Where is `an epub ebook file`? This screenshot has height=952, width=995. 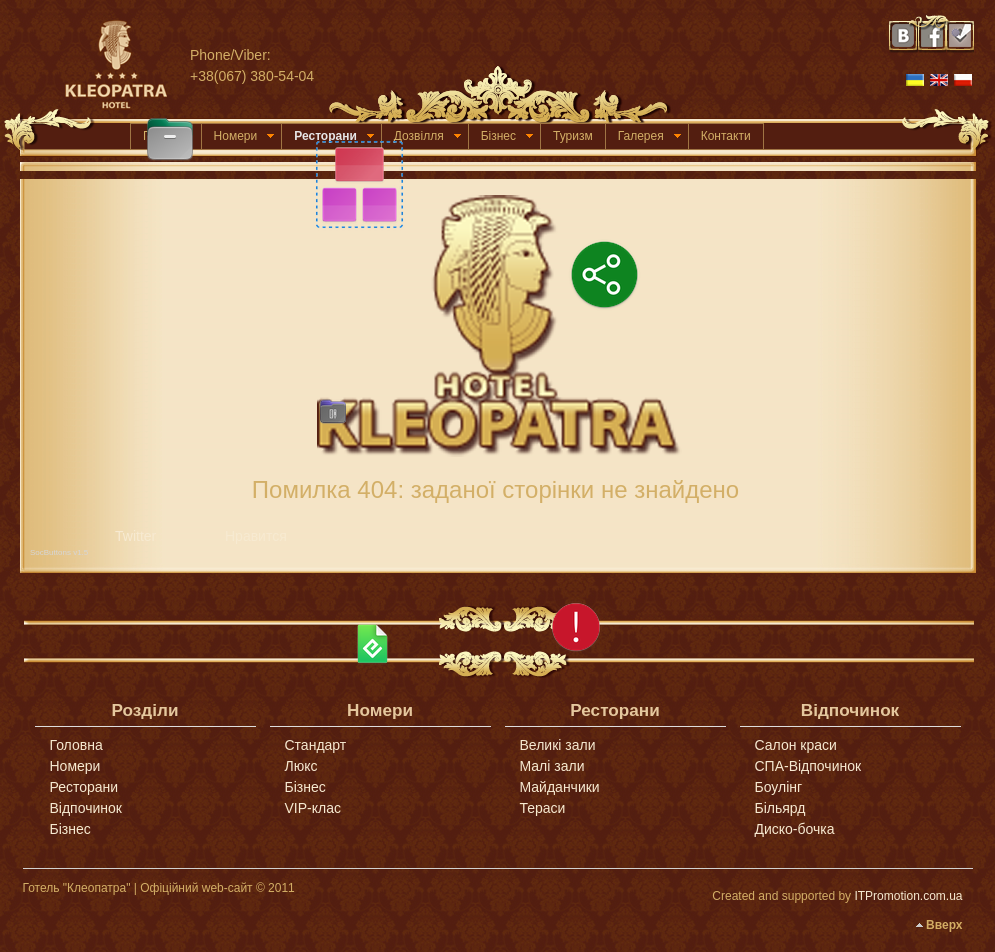 an epub ebook file is located at coordinates (372, 644).